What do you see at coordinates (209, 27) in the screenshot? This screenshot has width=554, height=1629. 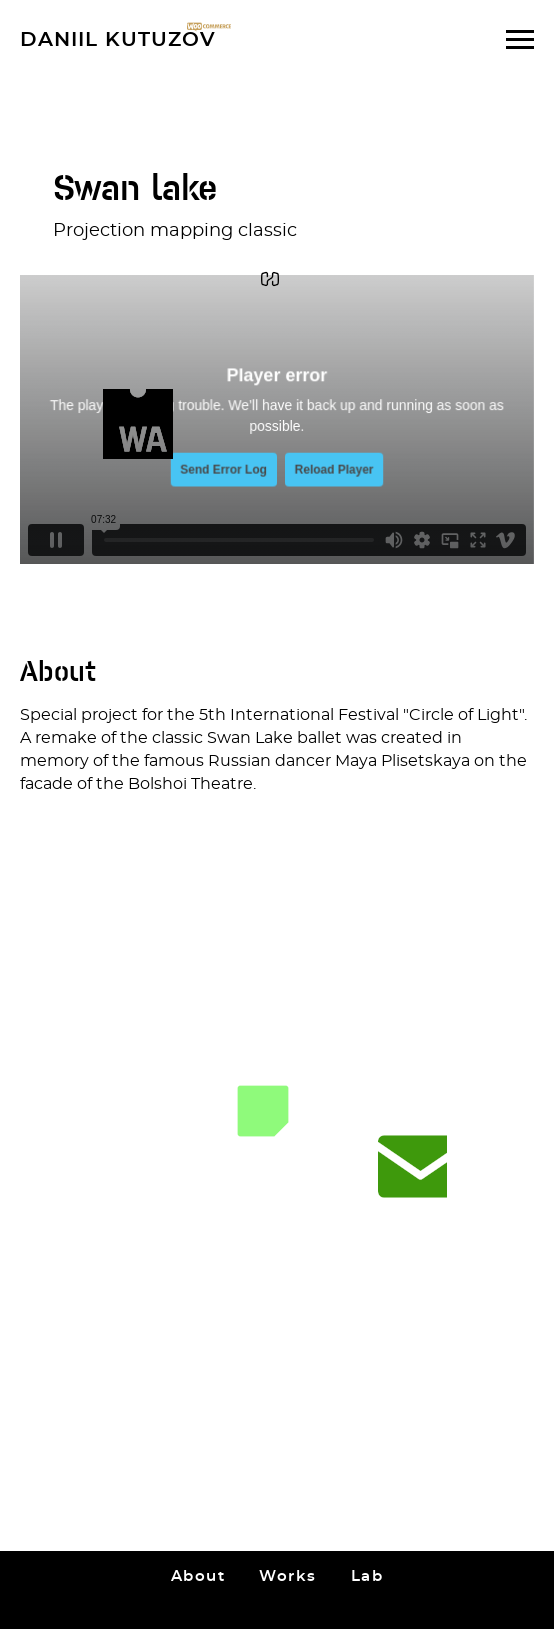 I see `access woocommerce store settings` at bounding box center [209, 27].